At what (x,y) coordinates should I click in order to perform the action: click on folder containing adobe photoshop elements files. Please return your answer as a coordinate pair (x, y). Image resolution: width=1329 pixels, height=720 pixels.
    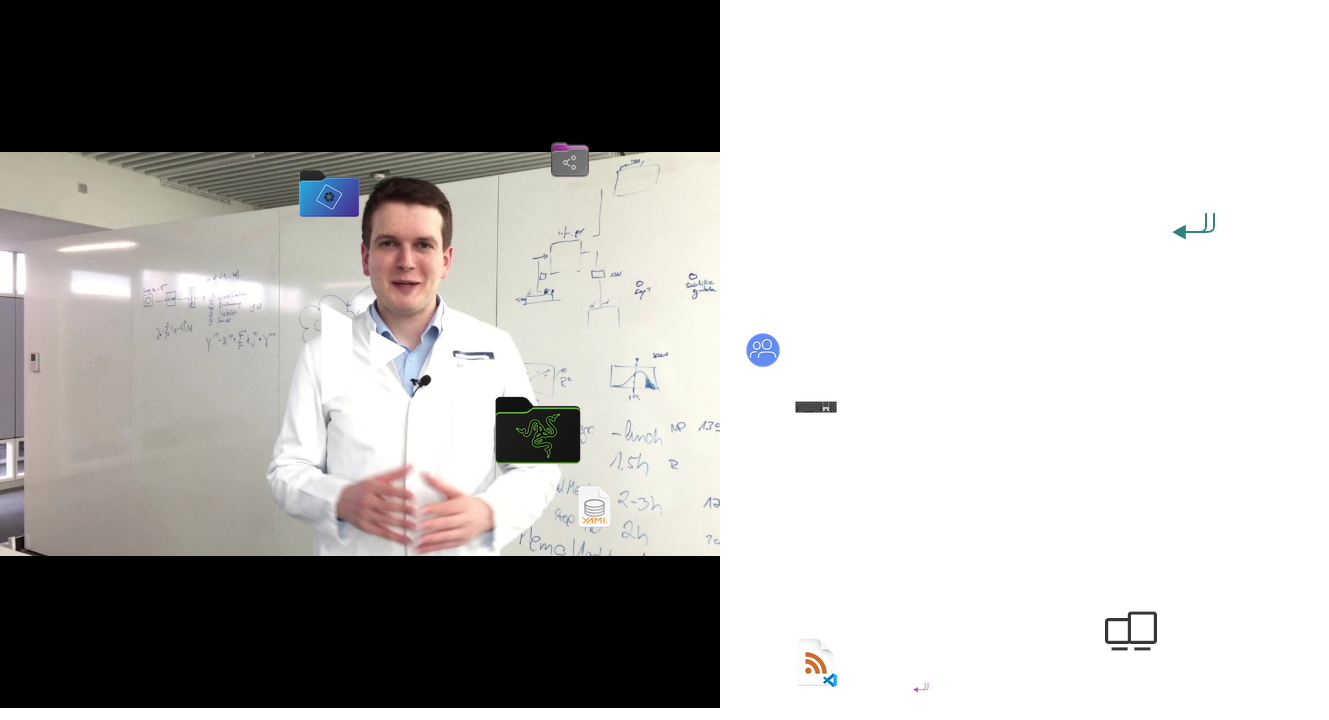
    Looking at the image, I should click on (329, 195).